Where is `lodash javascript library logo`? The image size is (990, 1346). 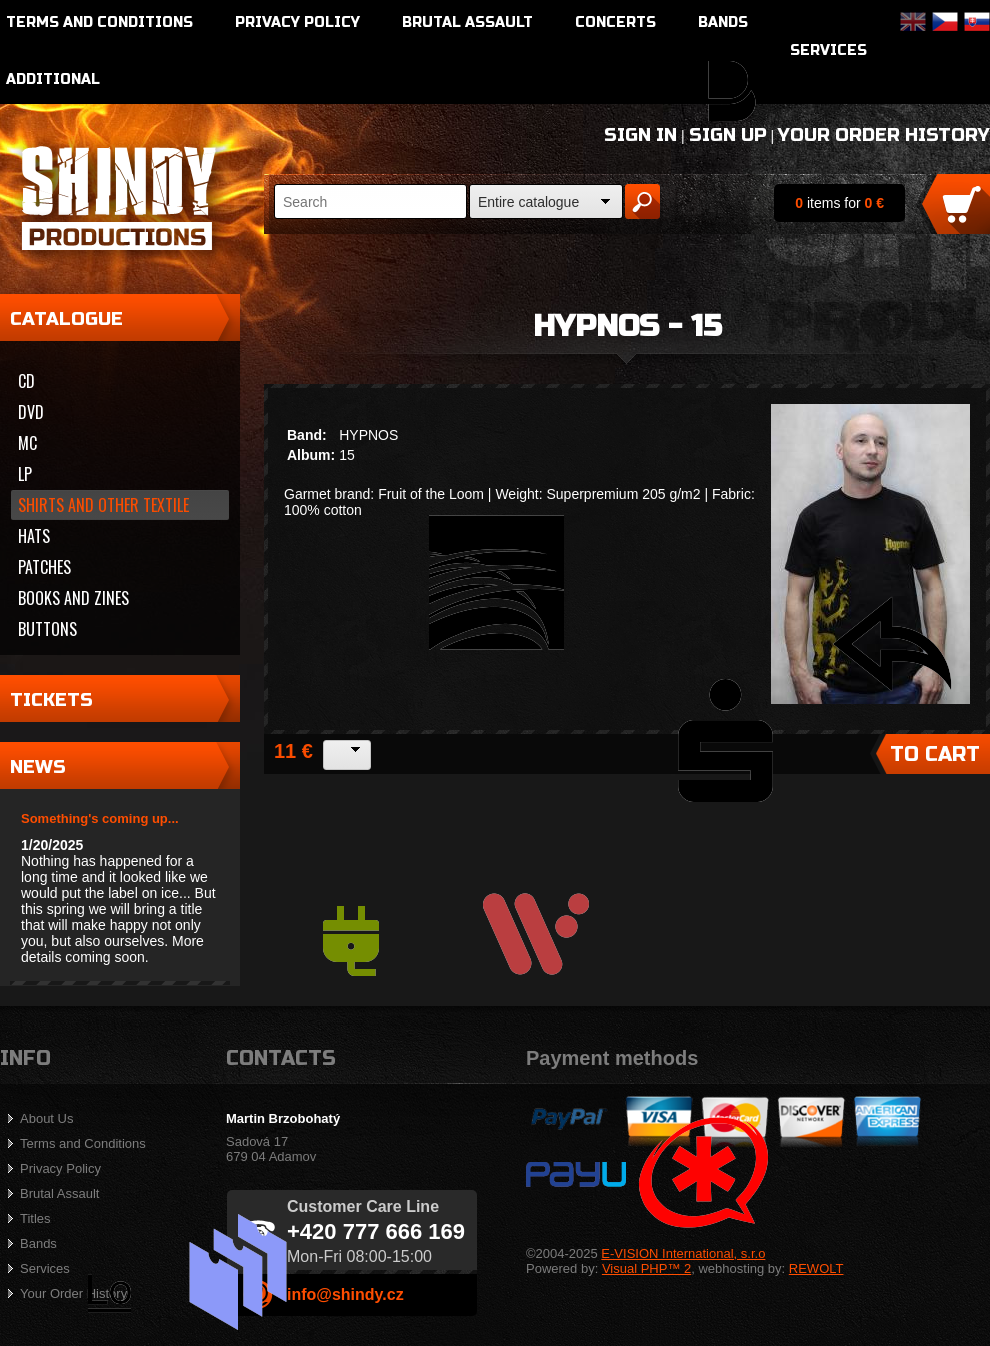
lodash javascript library logo is located at coordinates (109, 1293).